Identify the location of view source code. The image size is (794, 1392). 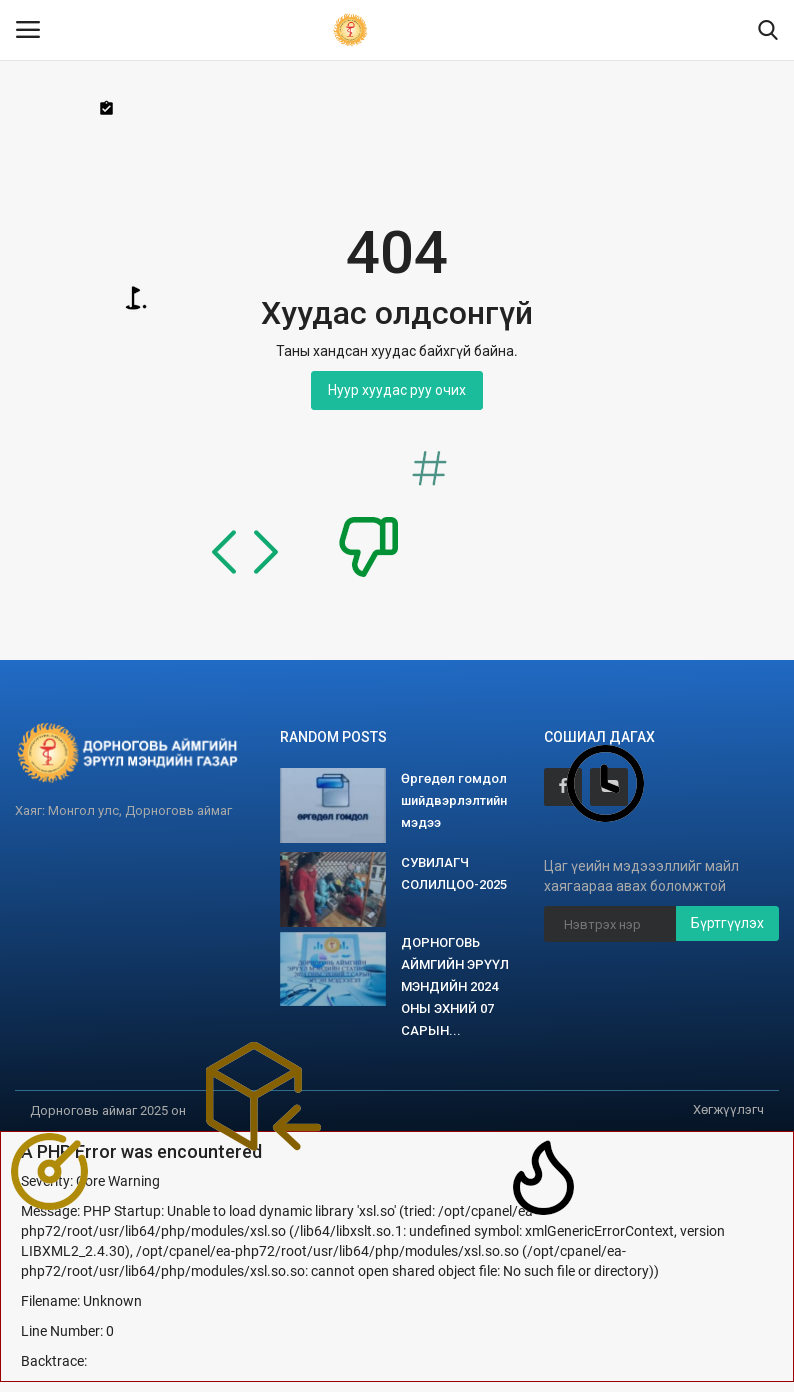
(245, 552).